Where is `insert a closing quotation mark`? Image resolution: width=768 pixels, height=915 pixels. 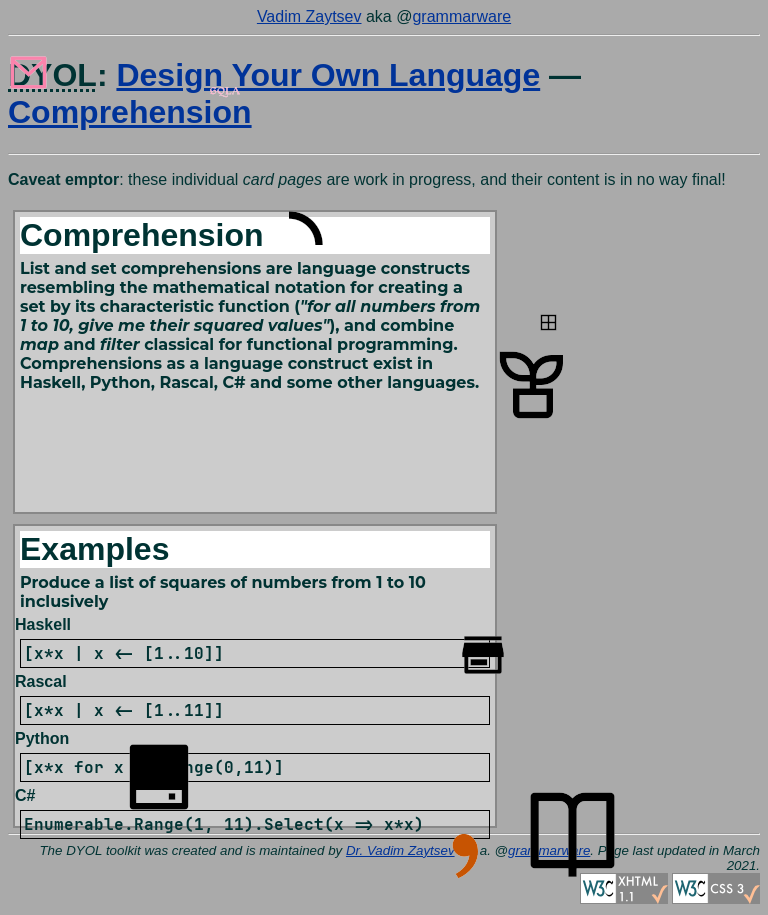
insert a closing quotation mark is located at coordinates (465, 855).